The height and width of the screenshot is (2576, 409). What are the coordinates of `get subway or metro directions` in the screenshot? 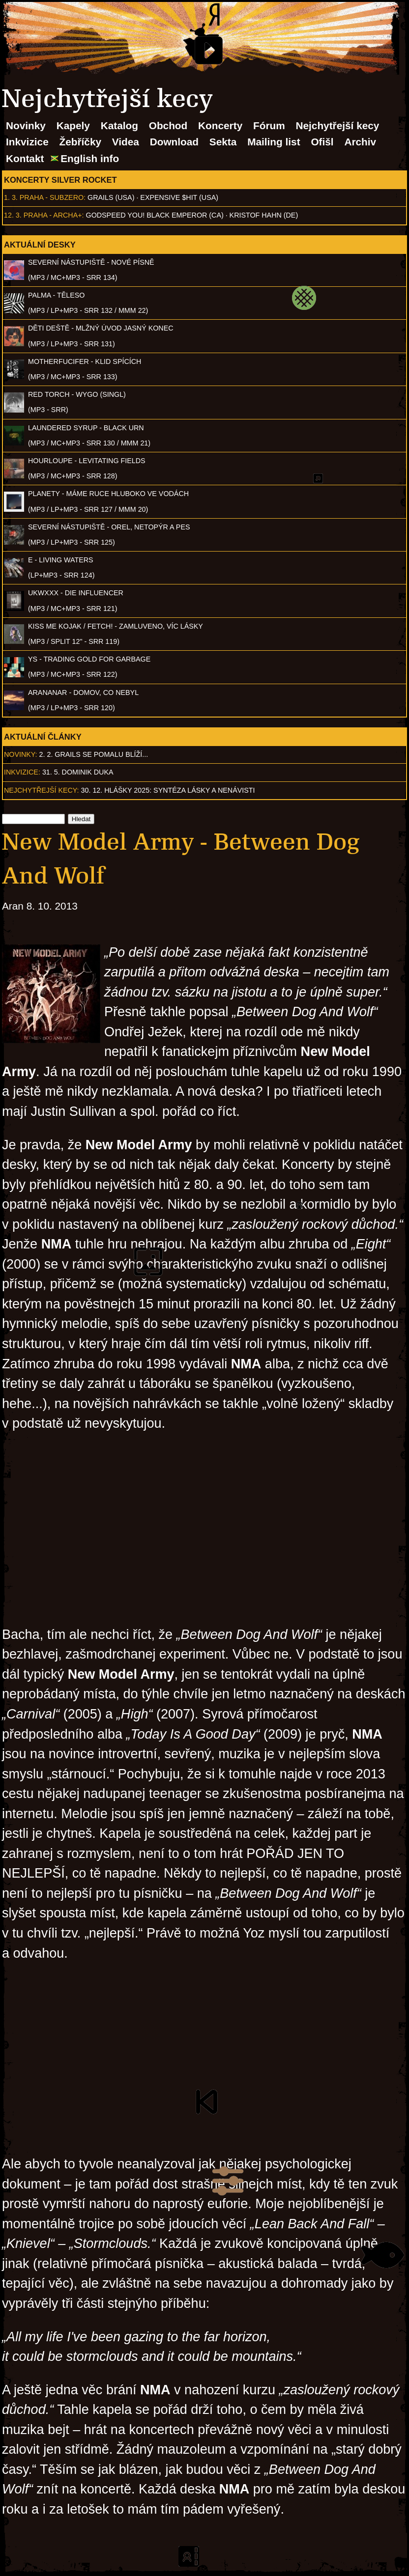 It's located at (299, 1206).